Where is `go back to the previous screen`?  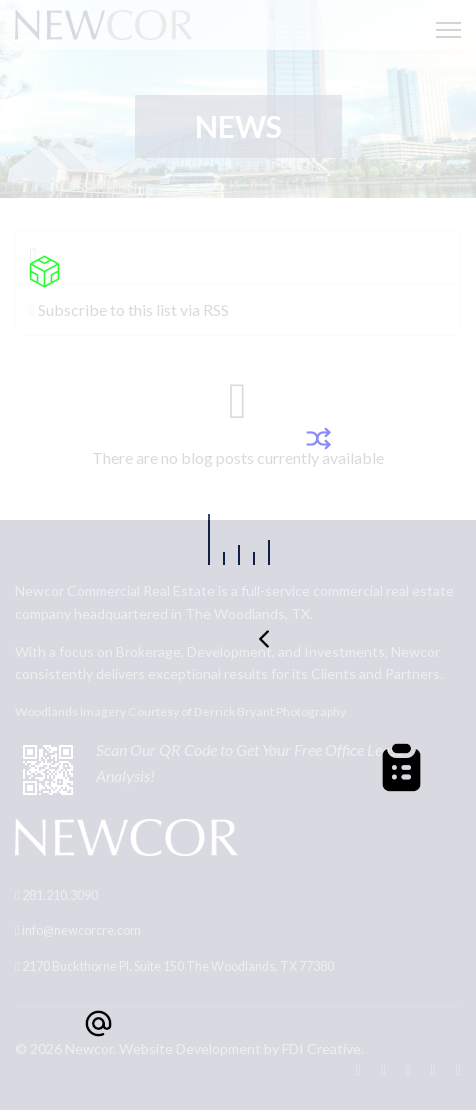
go back to the previous screen is located at coordinates (264, 639).